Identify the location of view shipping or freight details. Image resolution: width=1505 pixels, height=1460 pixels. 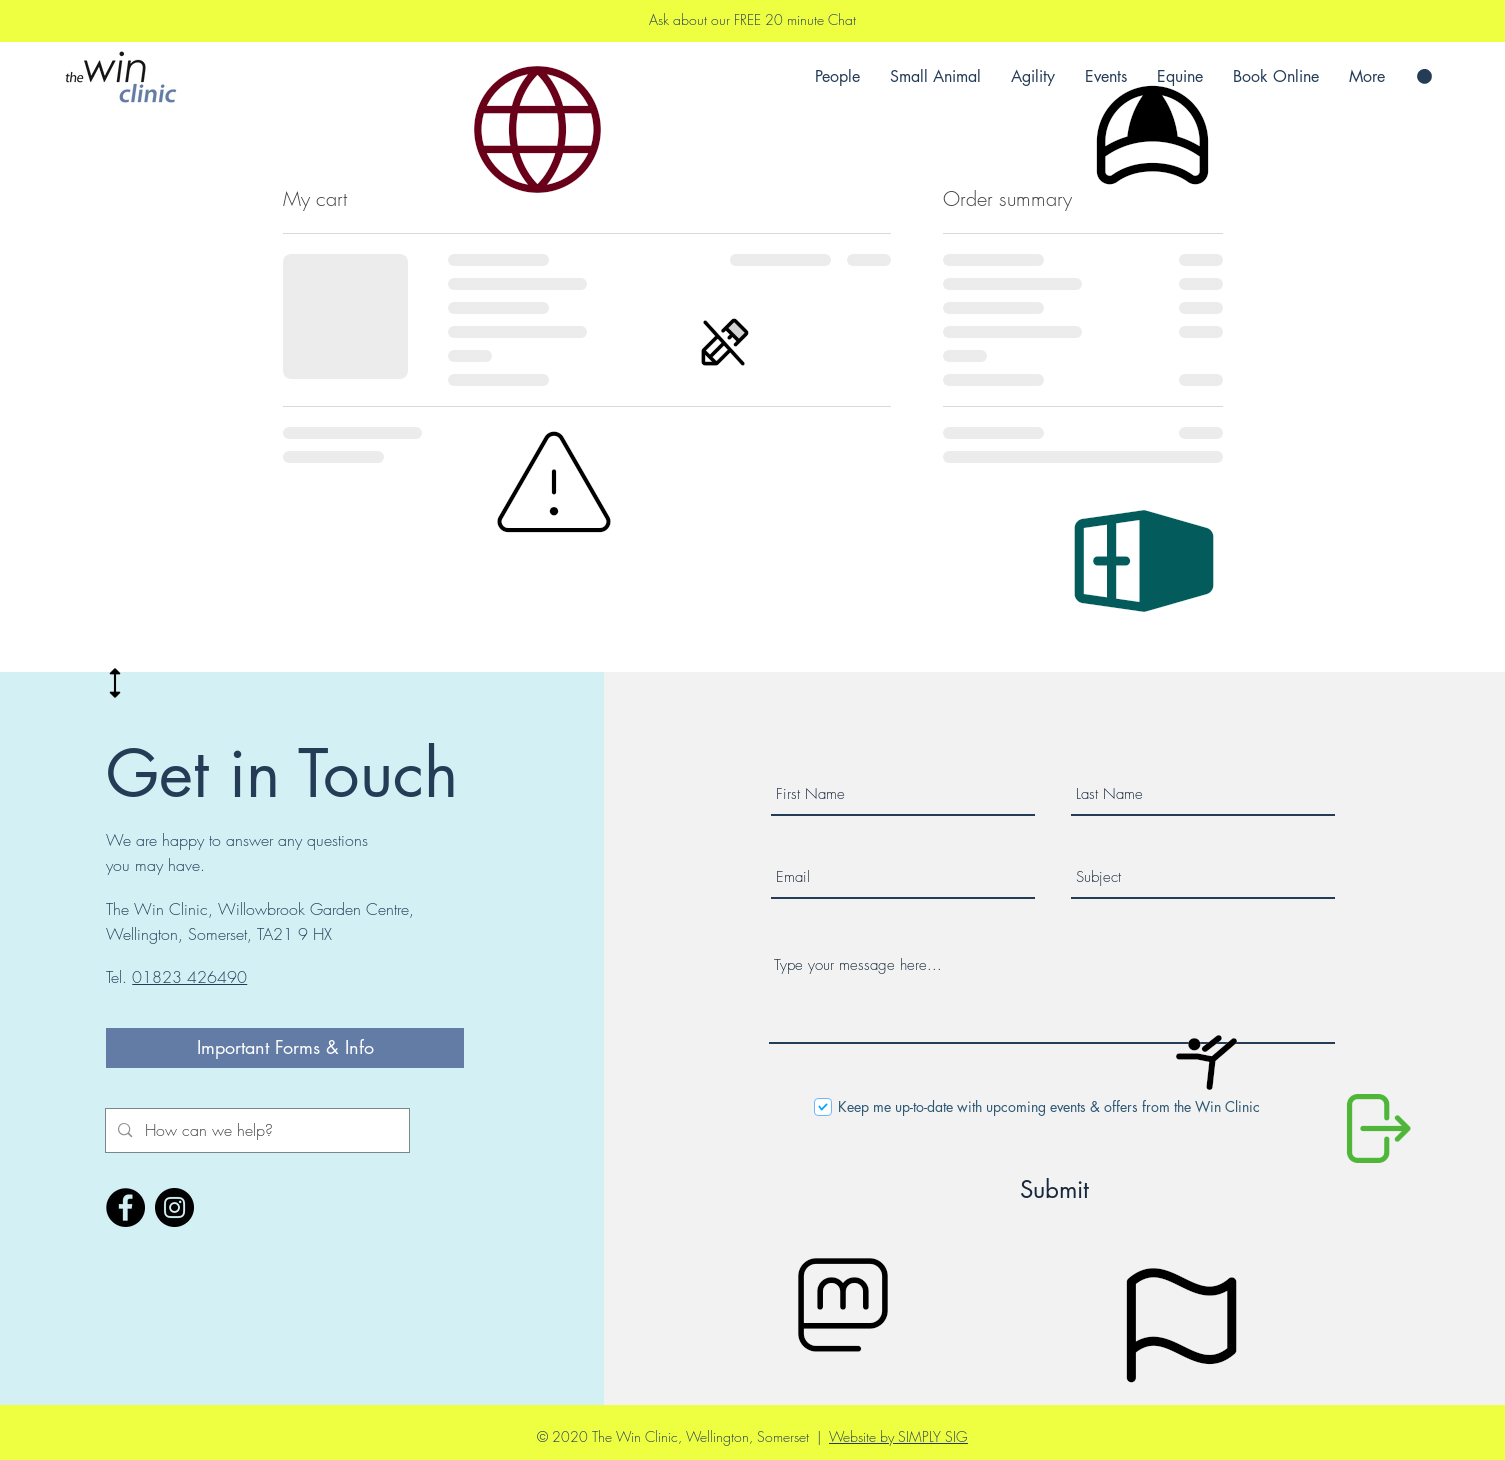
(1144, 561).